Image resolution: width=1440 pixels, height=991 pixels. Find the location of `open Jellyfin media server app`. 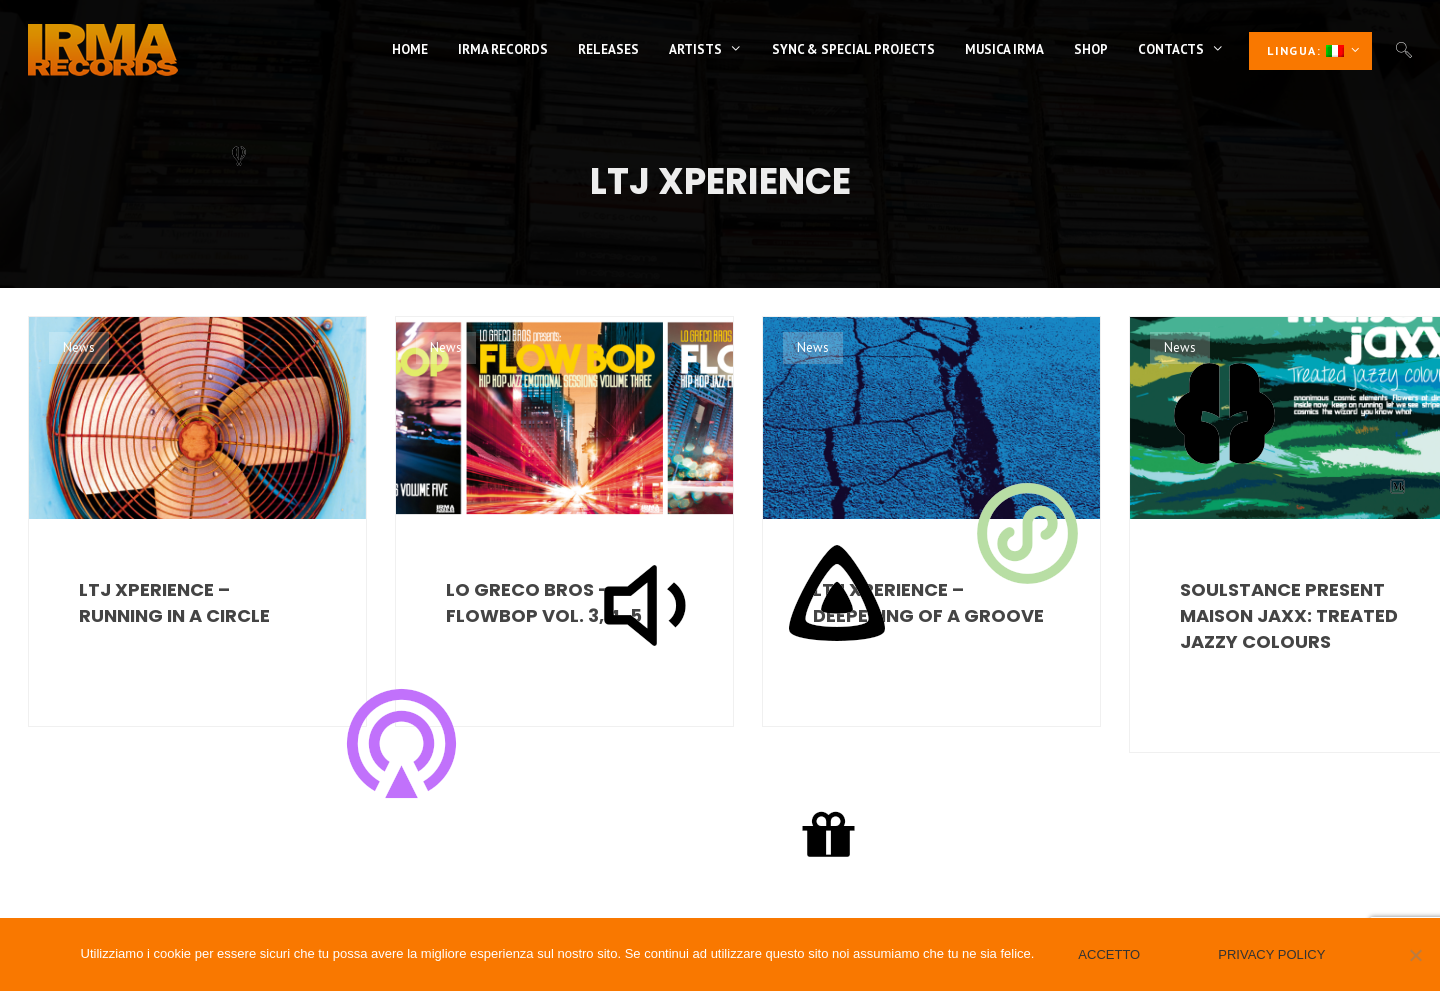

open Jellyfin media server app is located at coordinates (837, 593).